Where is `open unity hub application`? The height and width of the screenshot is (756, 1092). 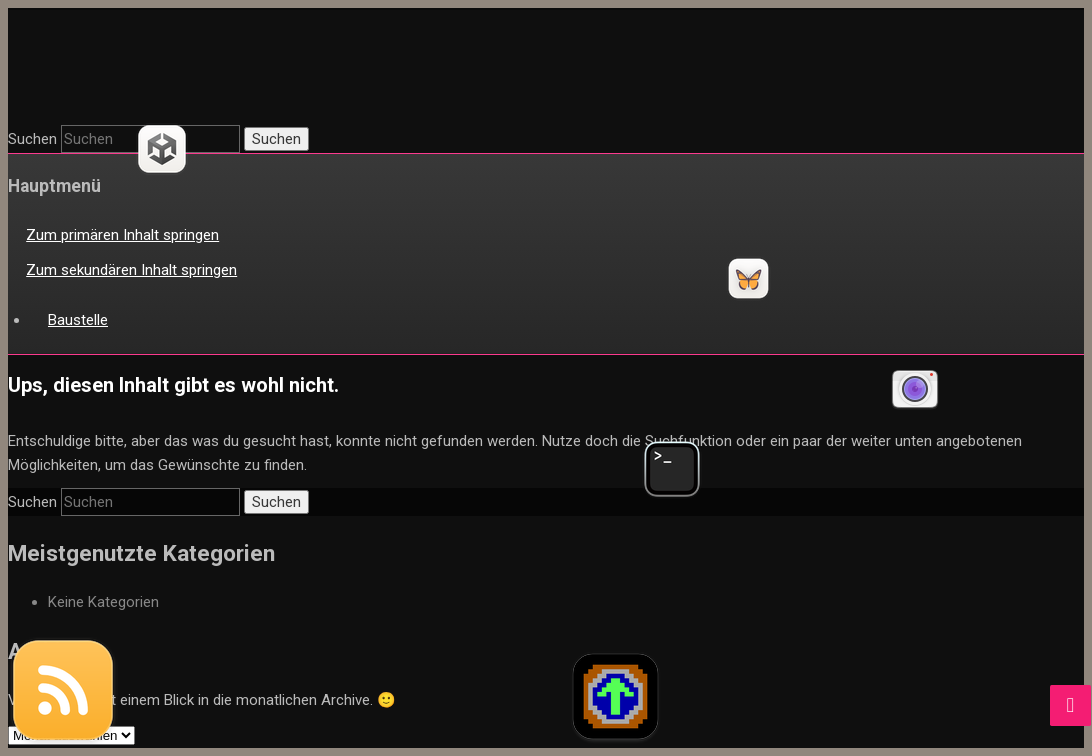
open unity hub application is located at coordinates (162, 149).